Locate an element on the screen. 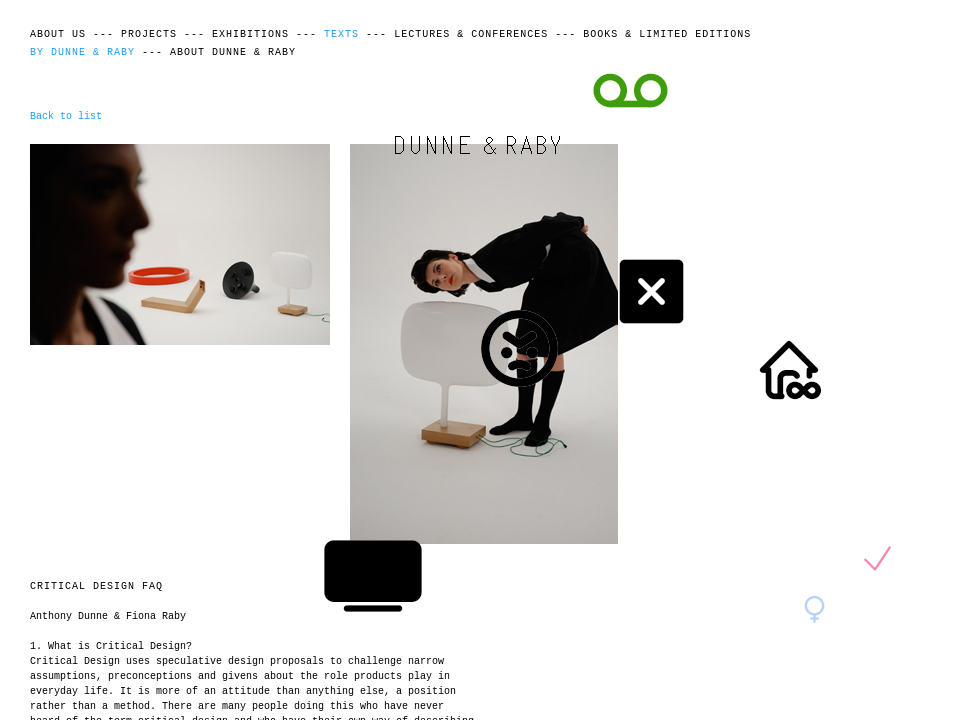 The image size is (975, 720). select female gender option is located at coordinates (814, 609).